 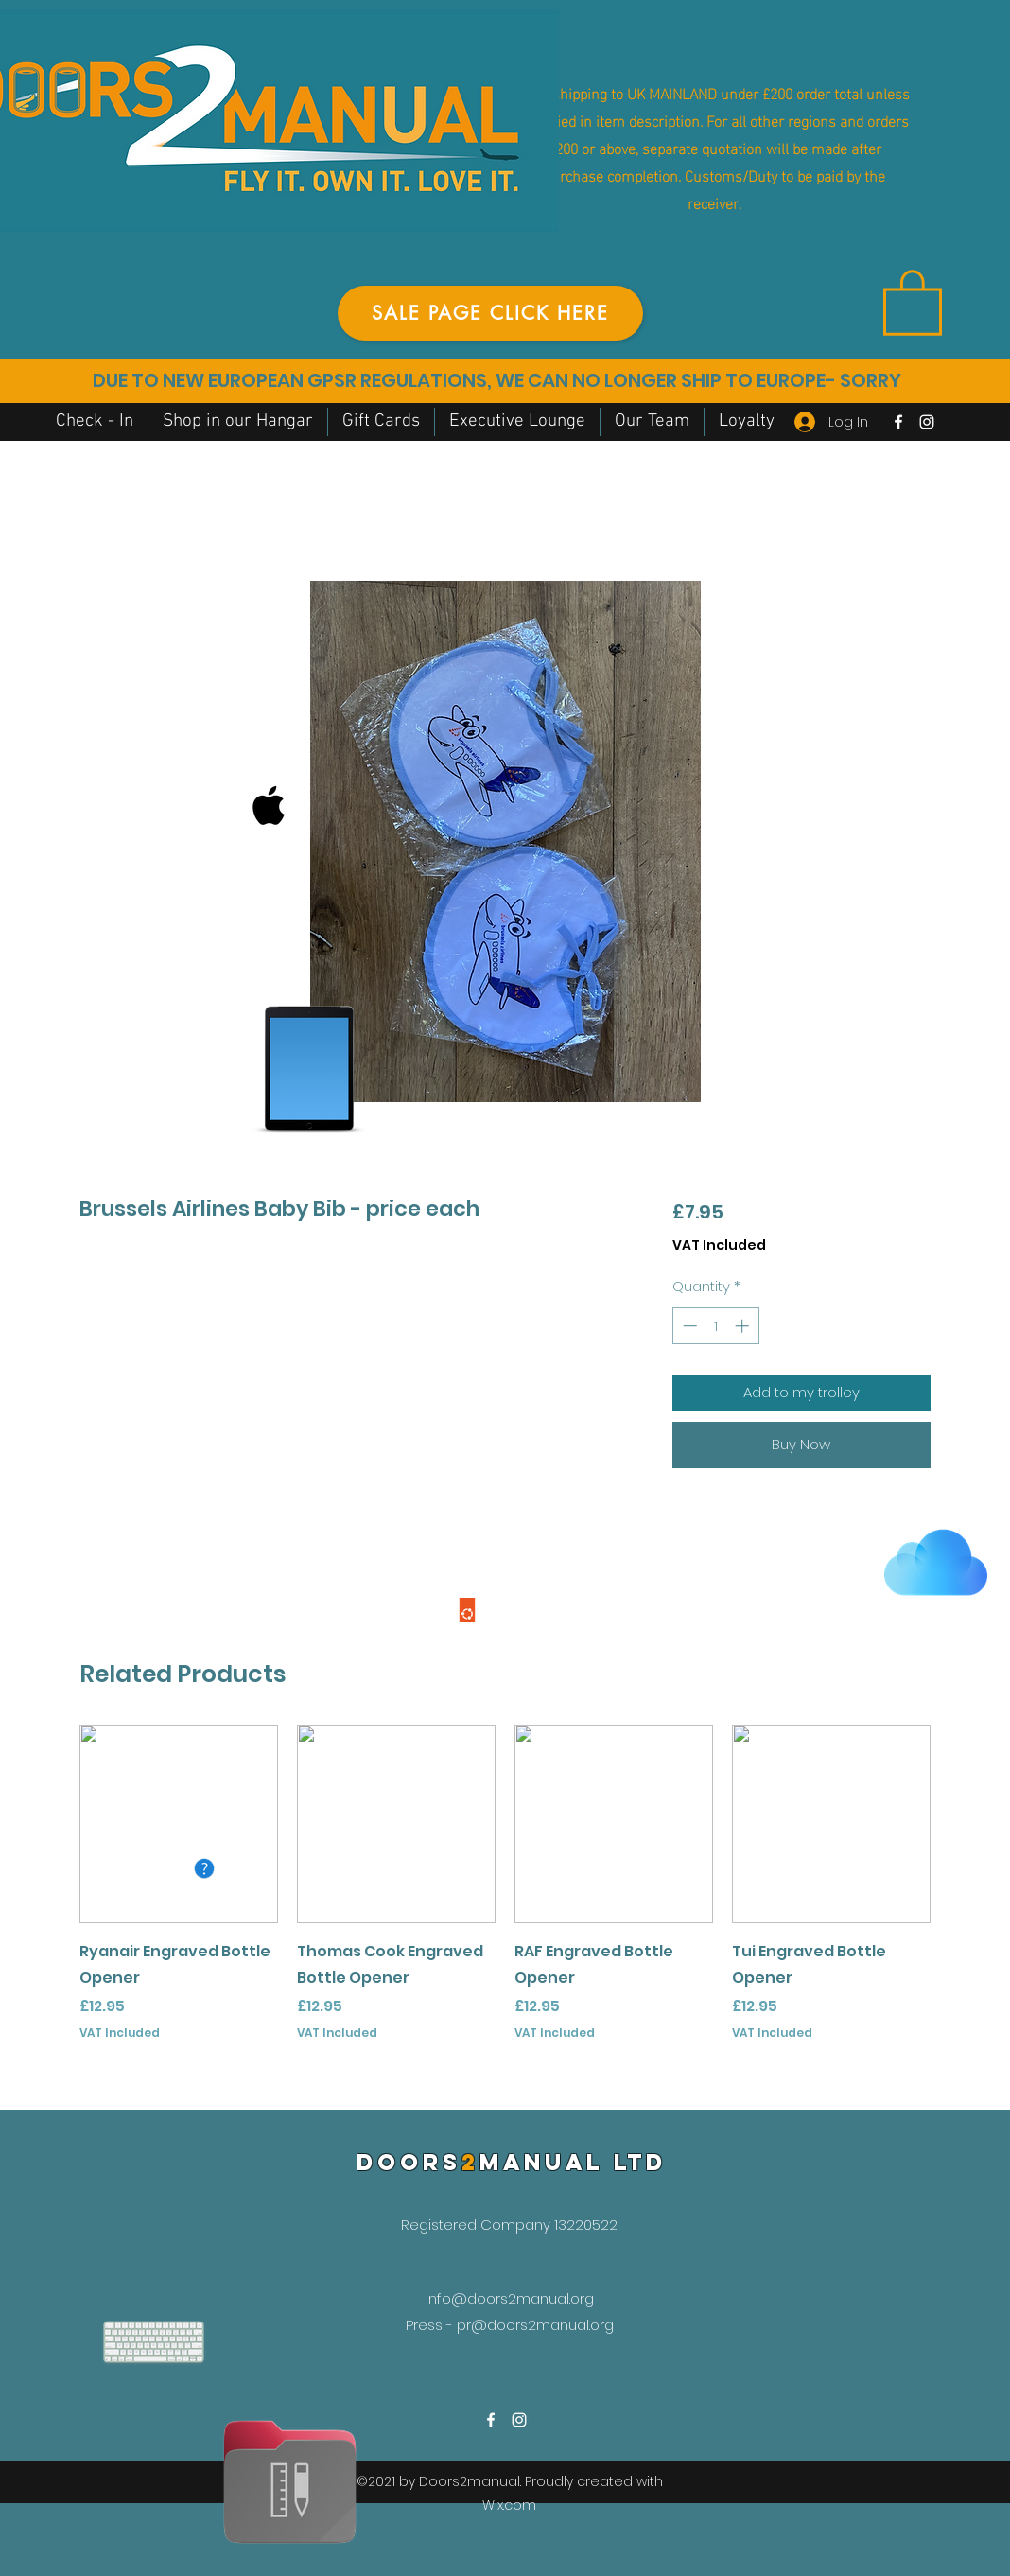 What do you see at coordinates (309, 1068) in the screenshot?
I see `indicates a connected iPad with cellular capability` at bounding box center [309, 1068].